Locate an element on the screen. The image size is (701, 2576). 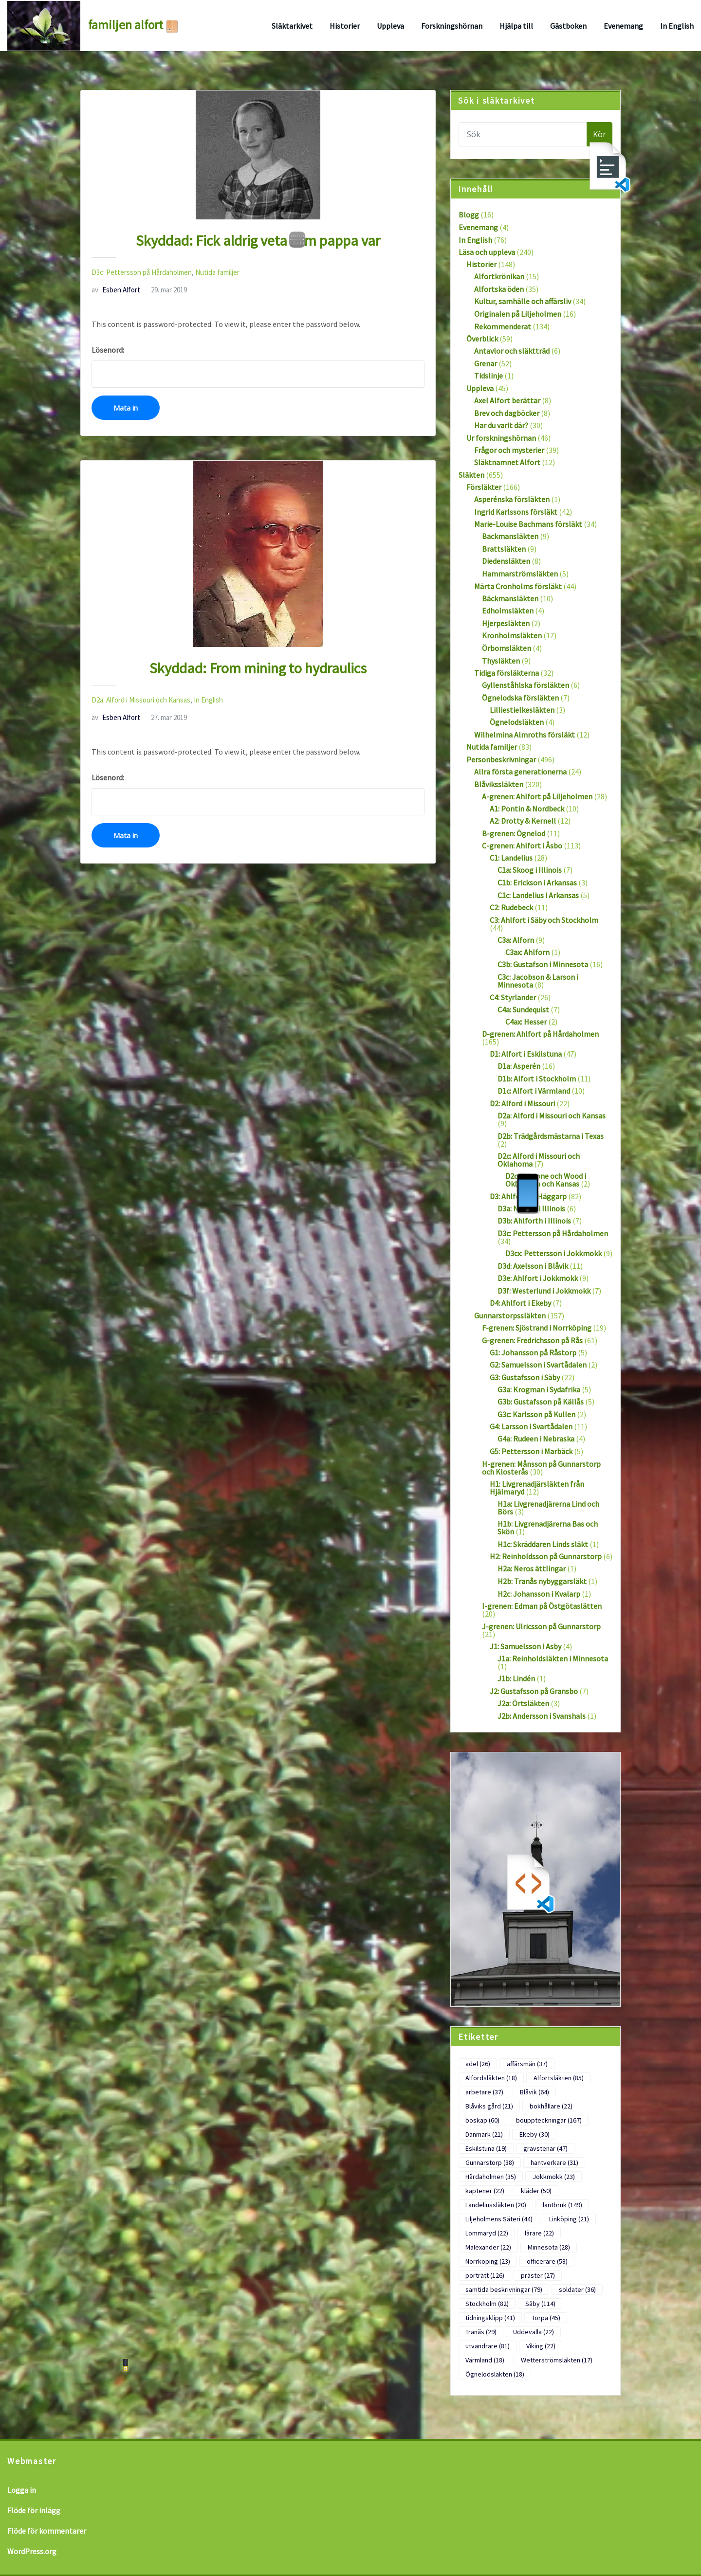
open an HTML file in Visual Studio Code is located at coordinates (528, 1883).